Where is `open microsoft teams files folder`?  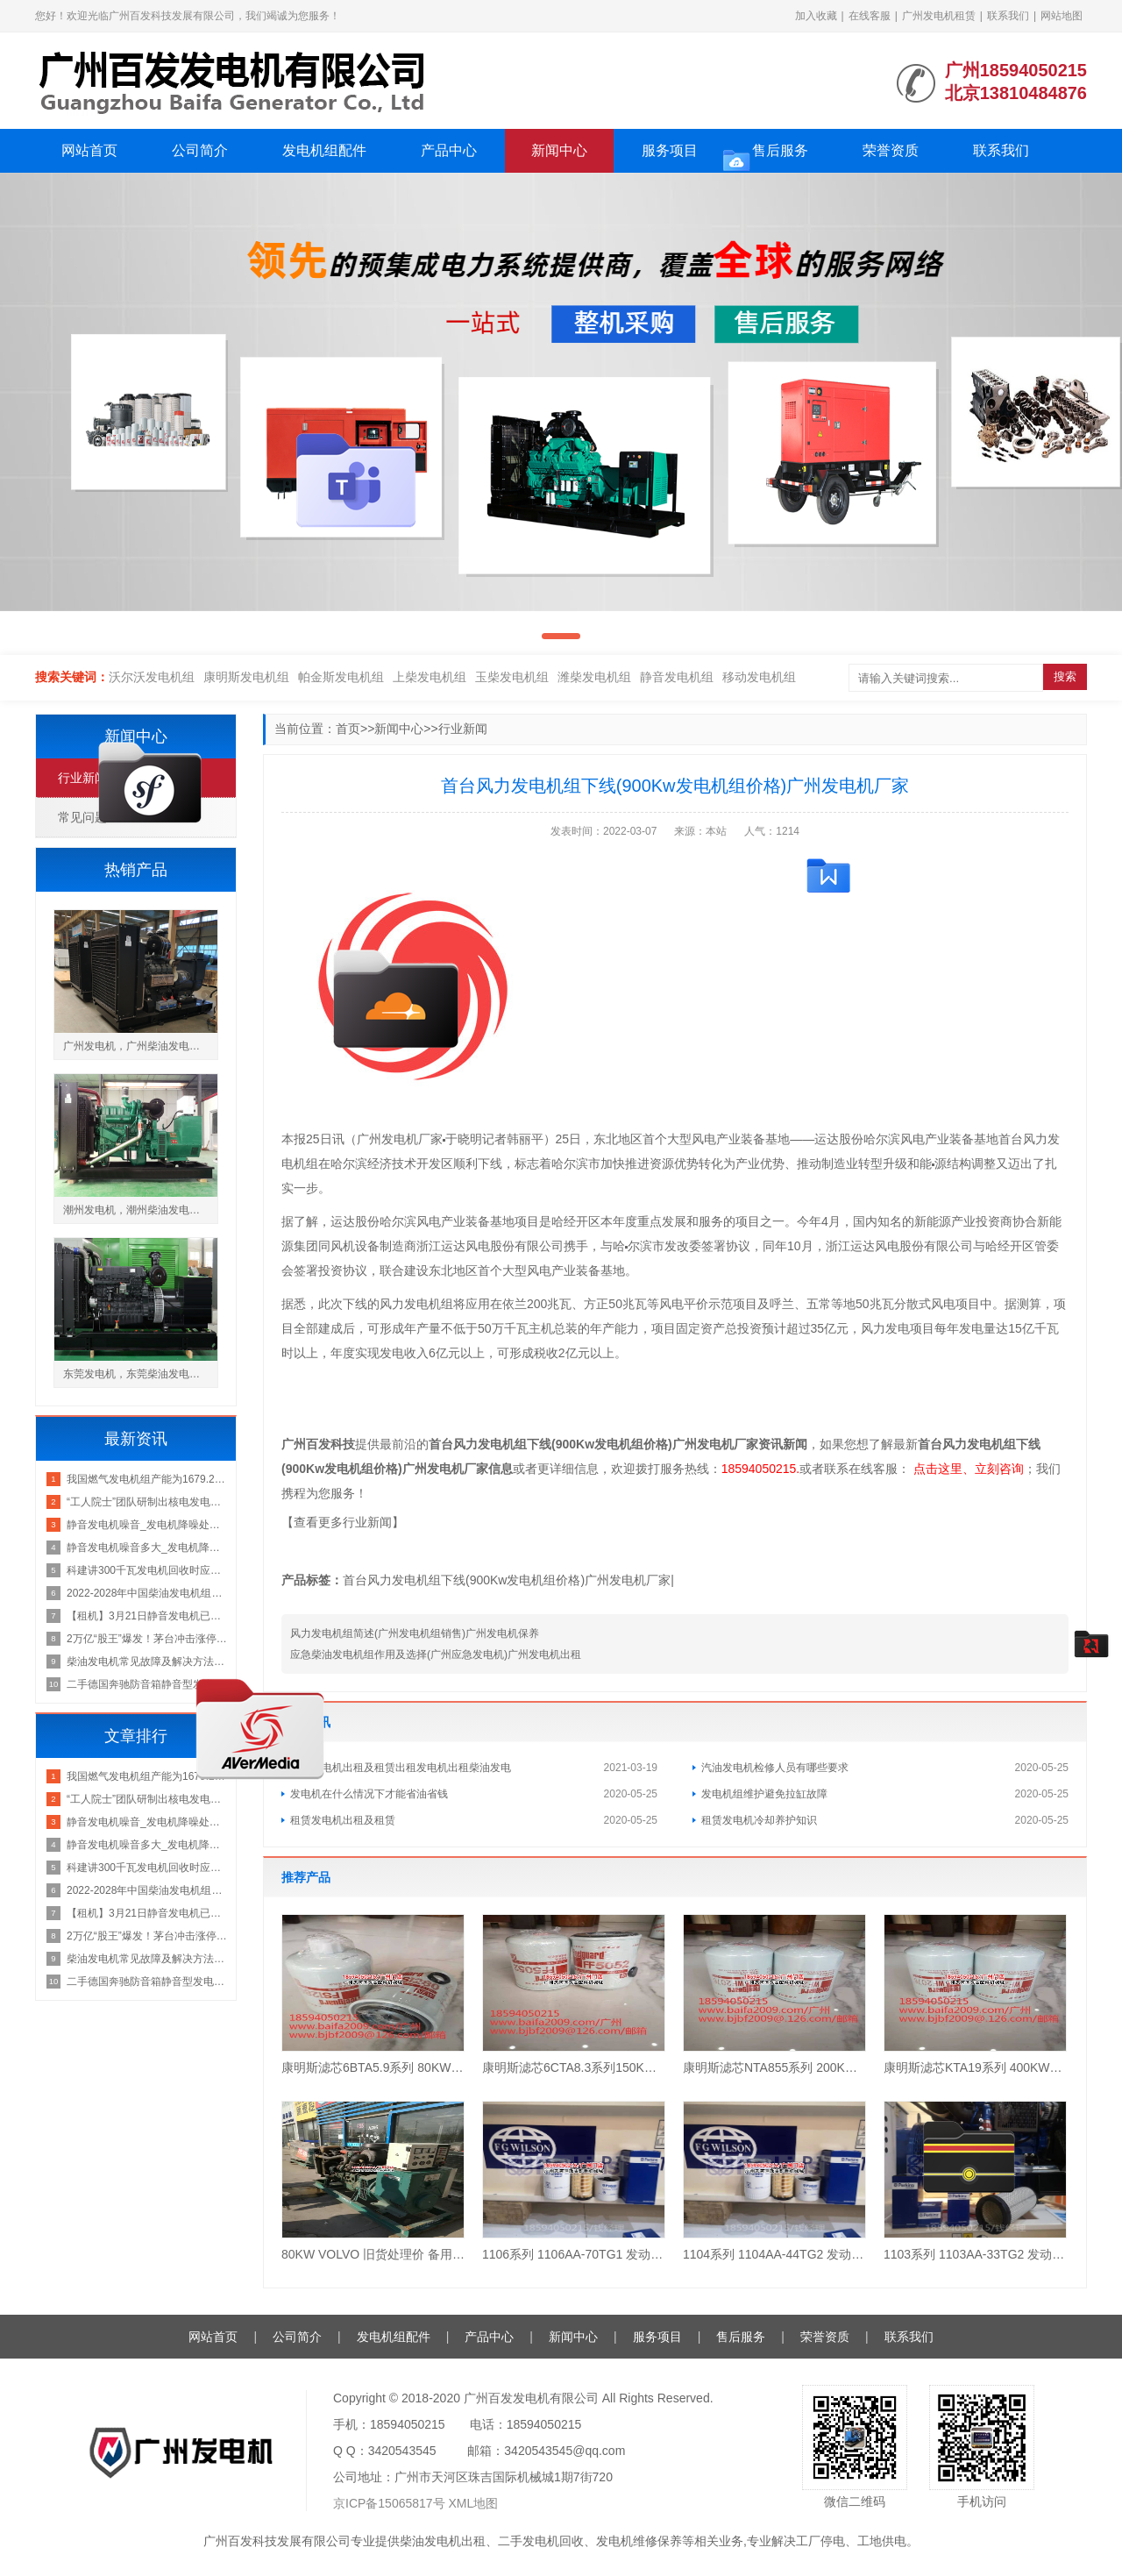 open microsoft teams files folder is located at coordinates (355, 483).